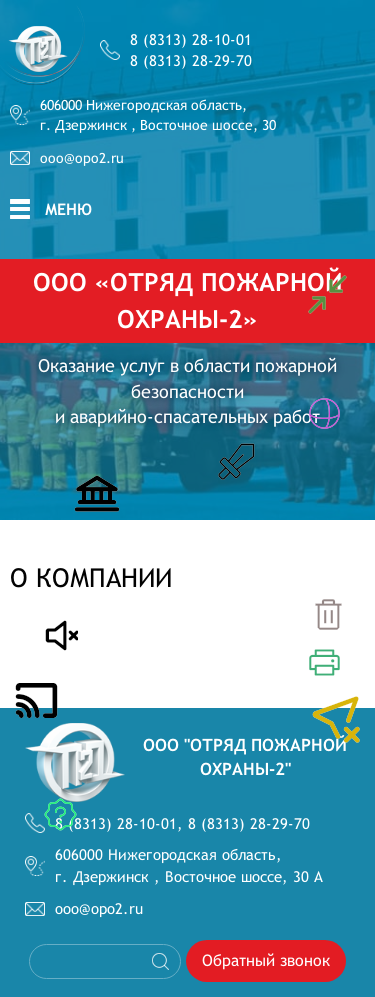 This screenshot has height=997, width=375. What do you see at coordinates (327, 294) in the screenshot?
I see `minimize or collapse the current window` at bounding box center [327, 294].